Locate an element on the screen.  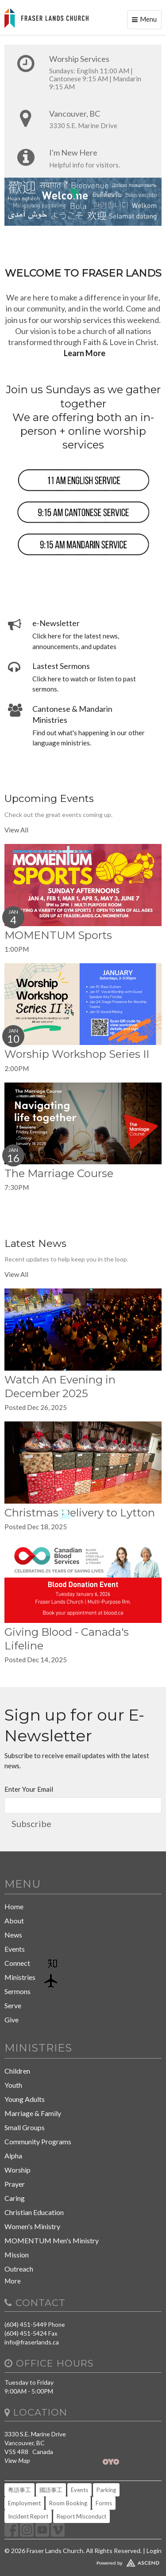
view image or photo is located at coordinates (65, 1514).